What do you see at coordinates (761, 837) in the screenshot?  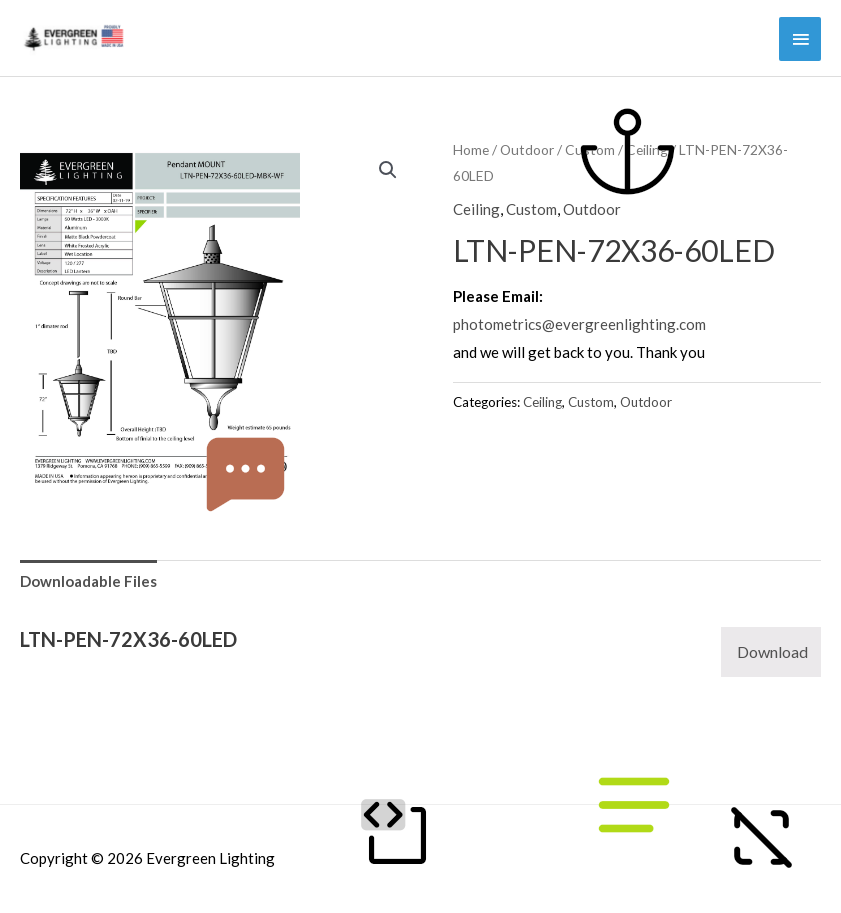 I see `maximize view is currently disabled` at bounding box center [761, 837].